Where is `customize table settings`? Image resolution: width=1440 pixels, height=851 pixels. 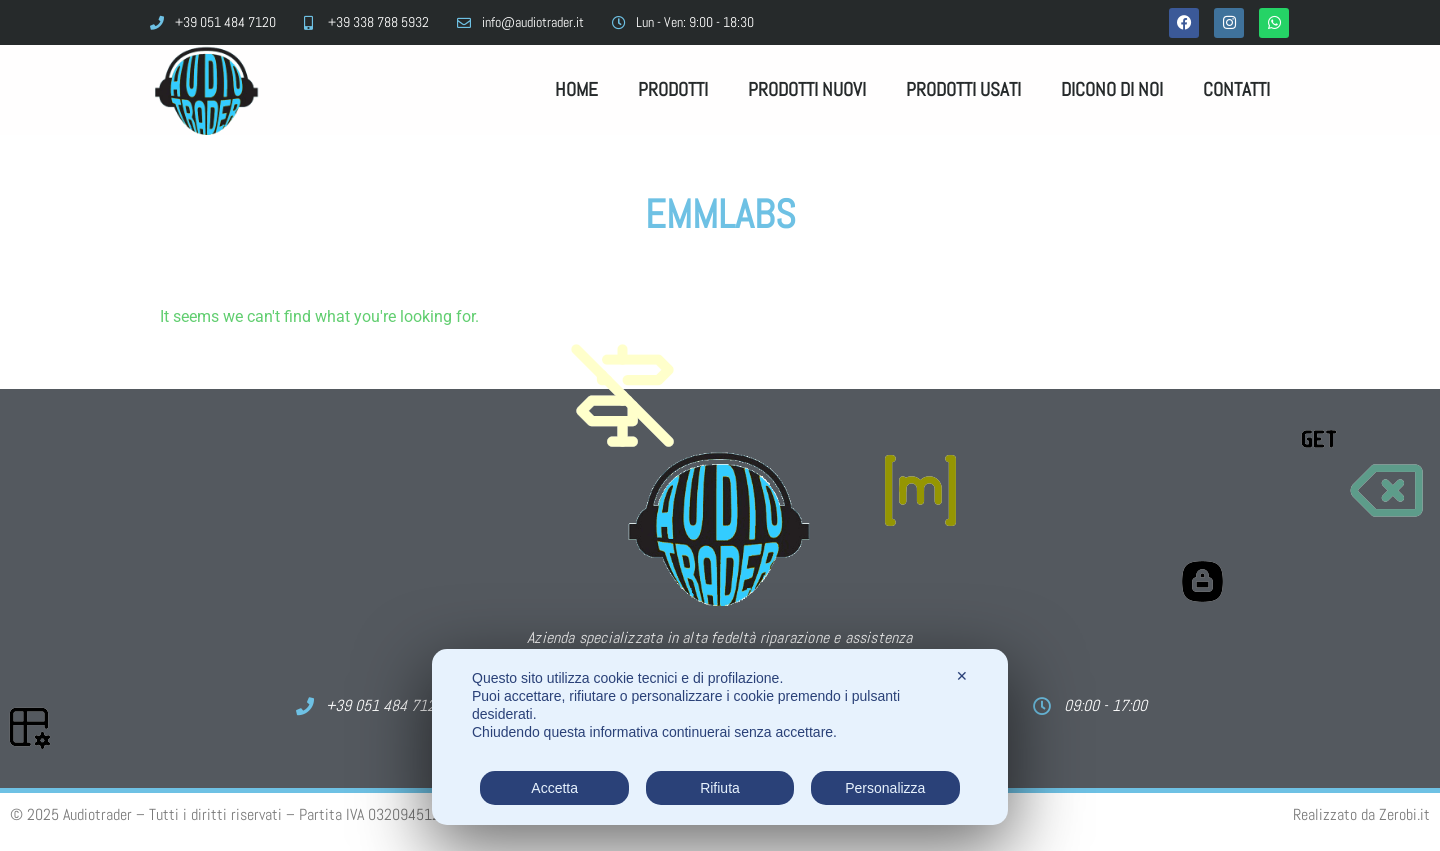
customize table settings is located at coordinates (29, 727).